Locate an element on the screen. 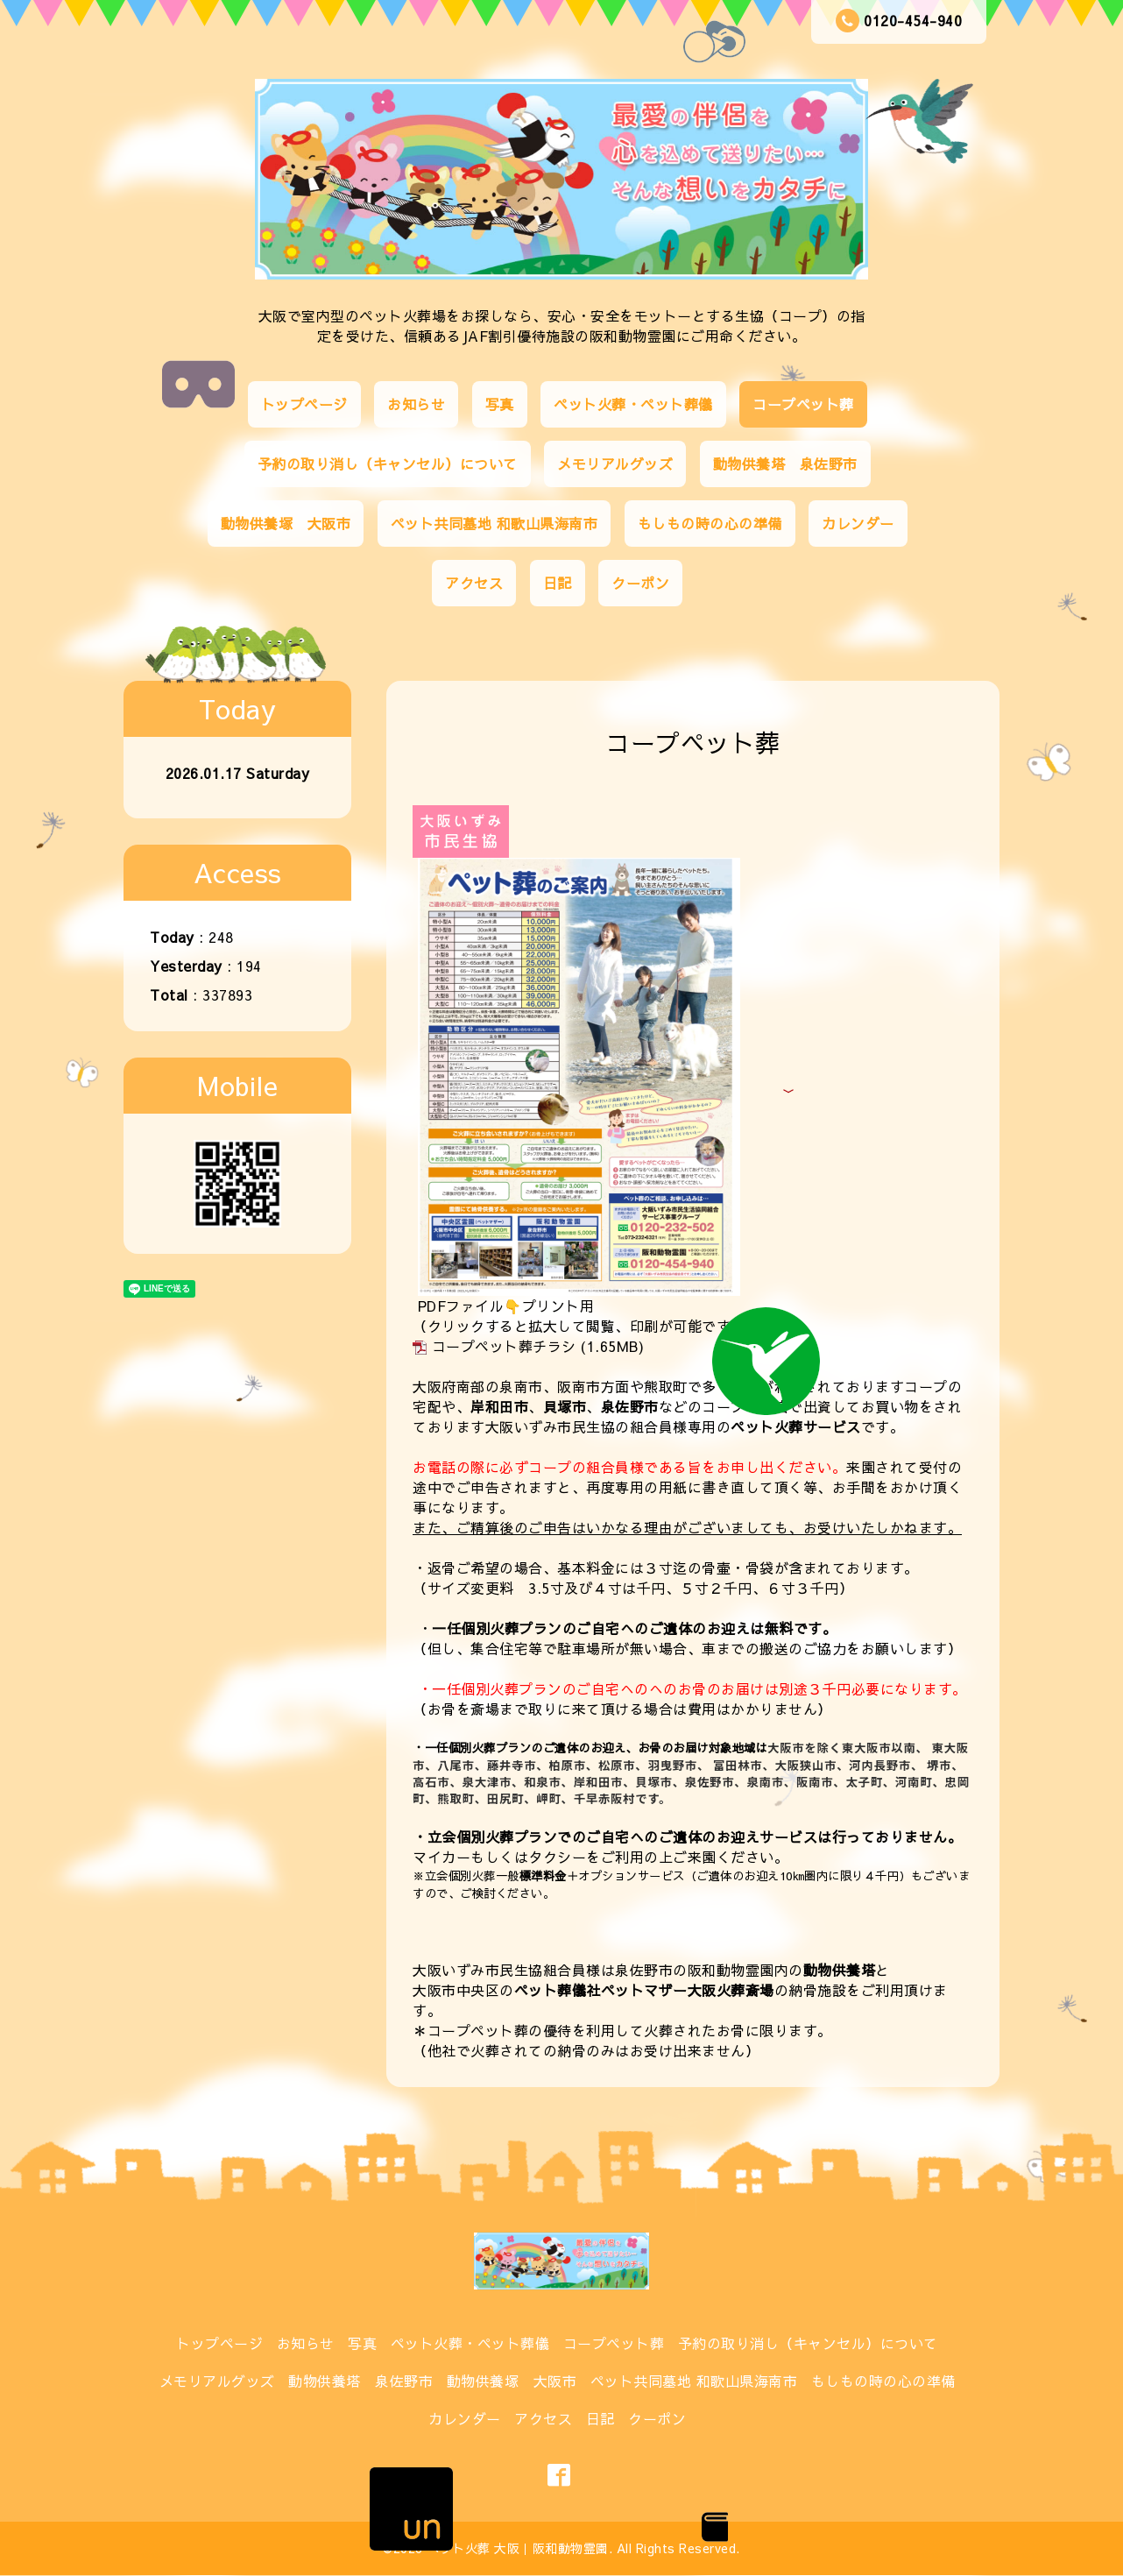 The height and width of the screenshot is (2576, 1123). expand to show more content is located at coordinates (788, 1091).